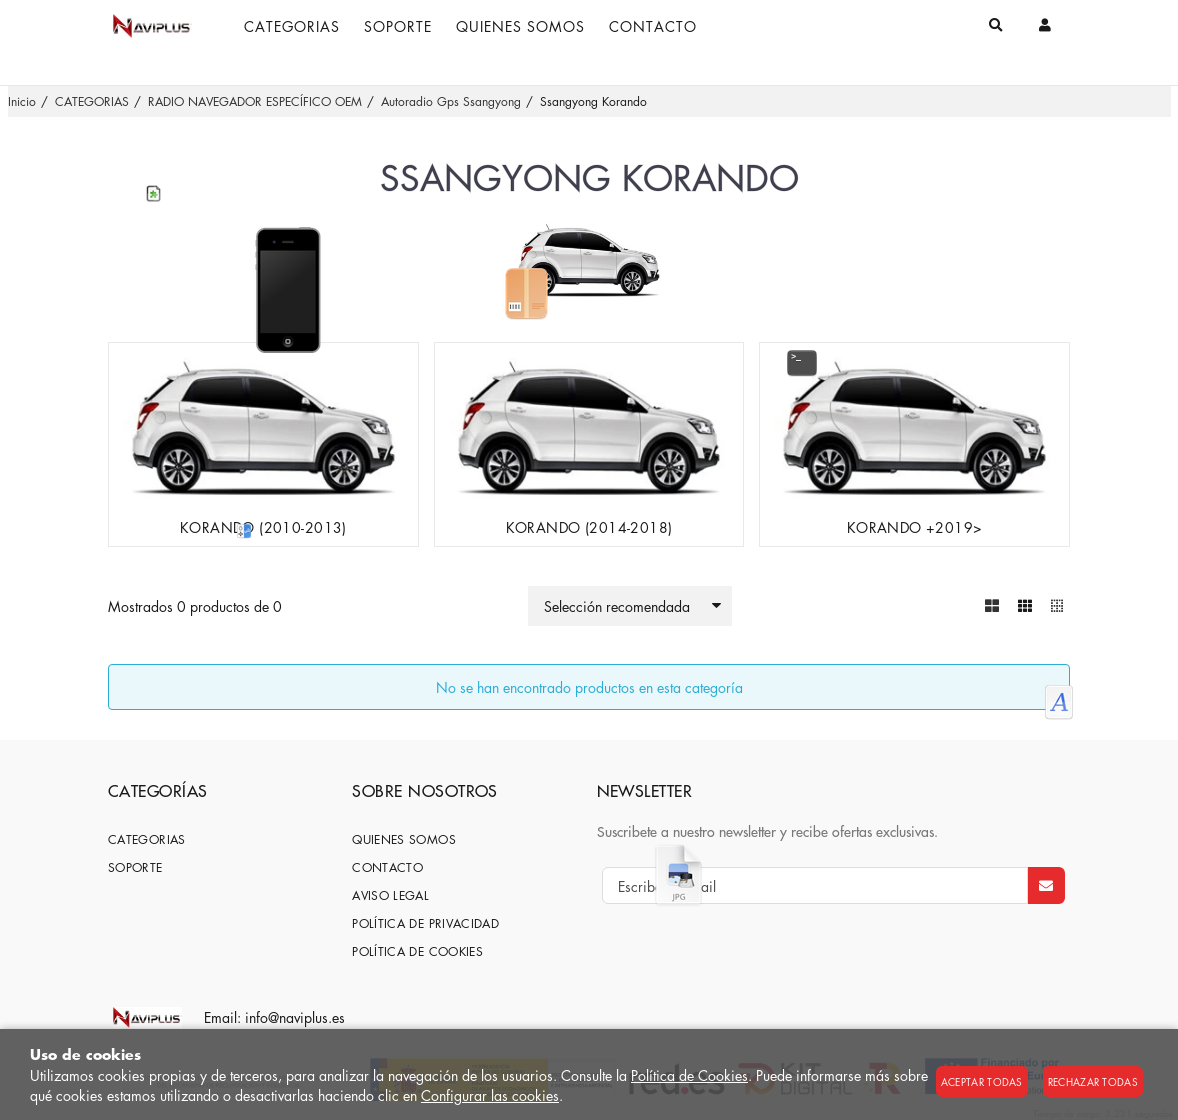 This screenshot has height=1120, width=1178. I want to click on a compressed archive or package file, so click(526, 293).